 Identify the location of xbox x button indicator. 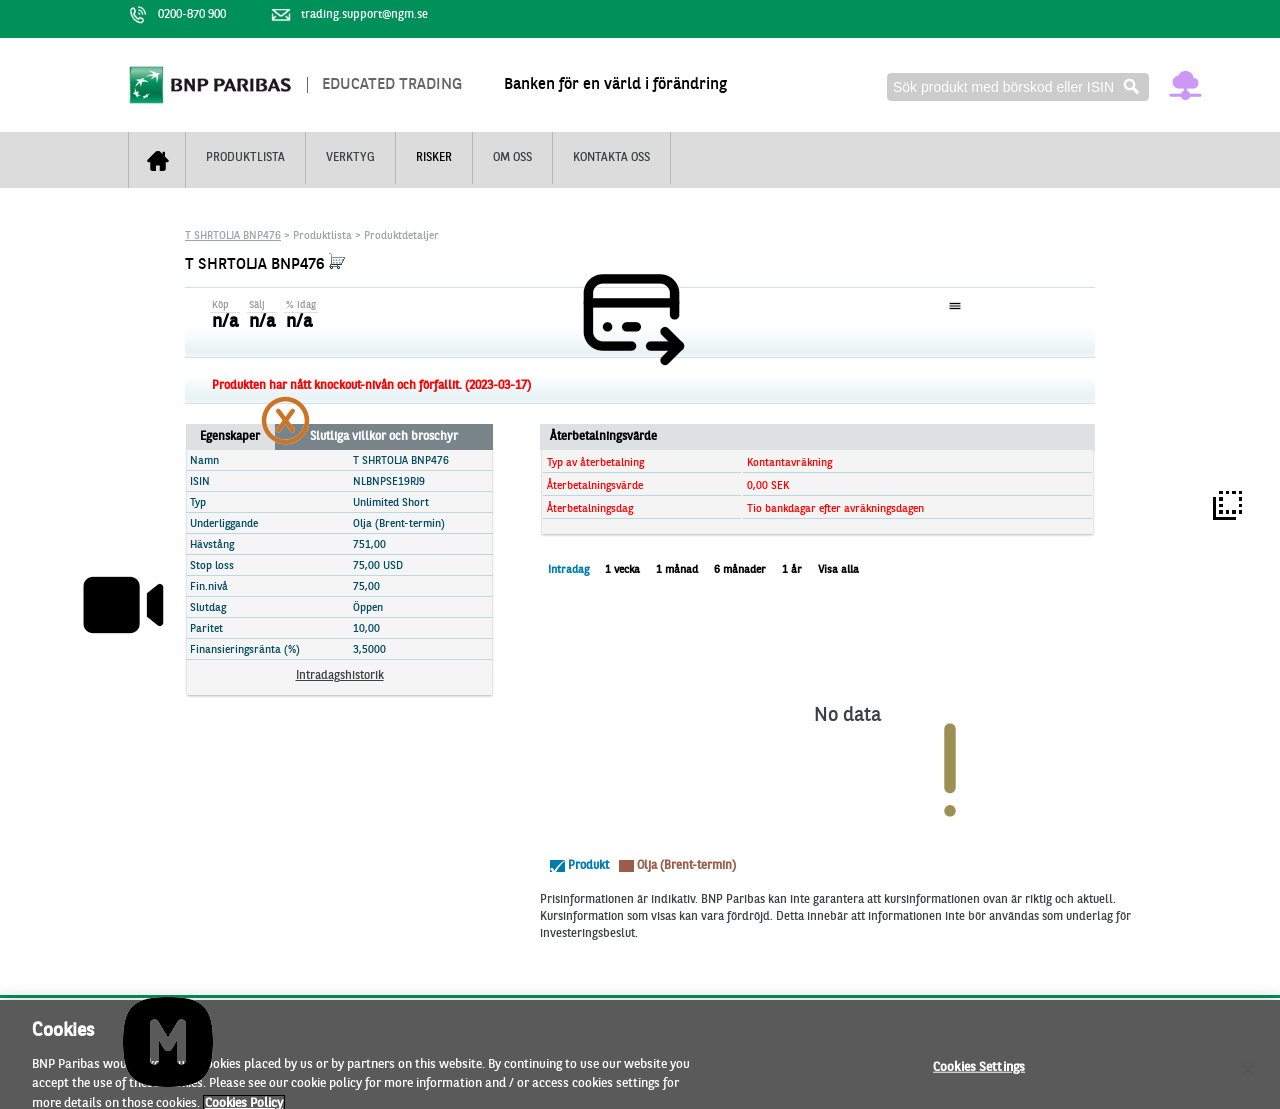
(285, 420).